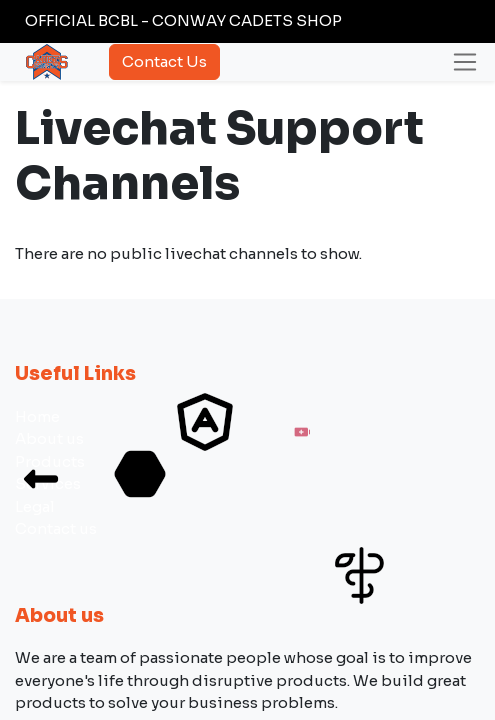 The width and height of the screenshot is (495, 720). I want to click on Angular framework logo, so click(205, 421).